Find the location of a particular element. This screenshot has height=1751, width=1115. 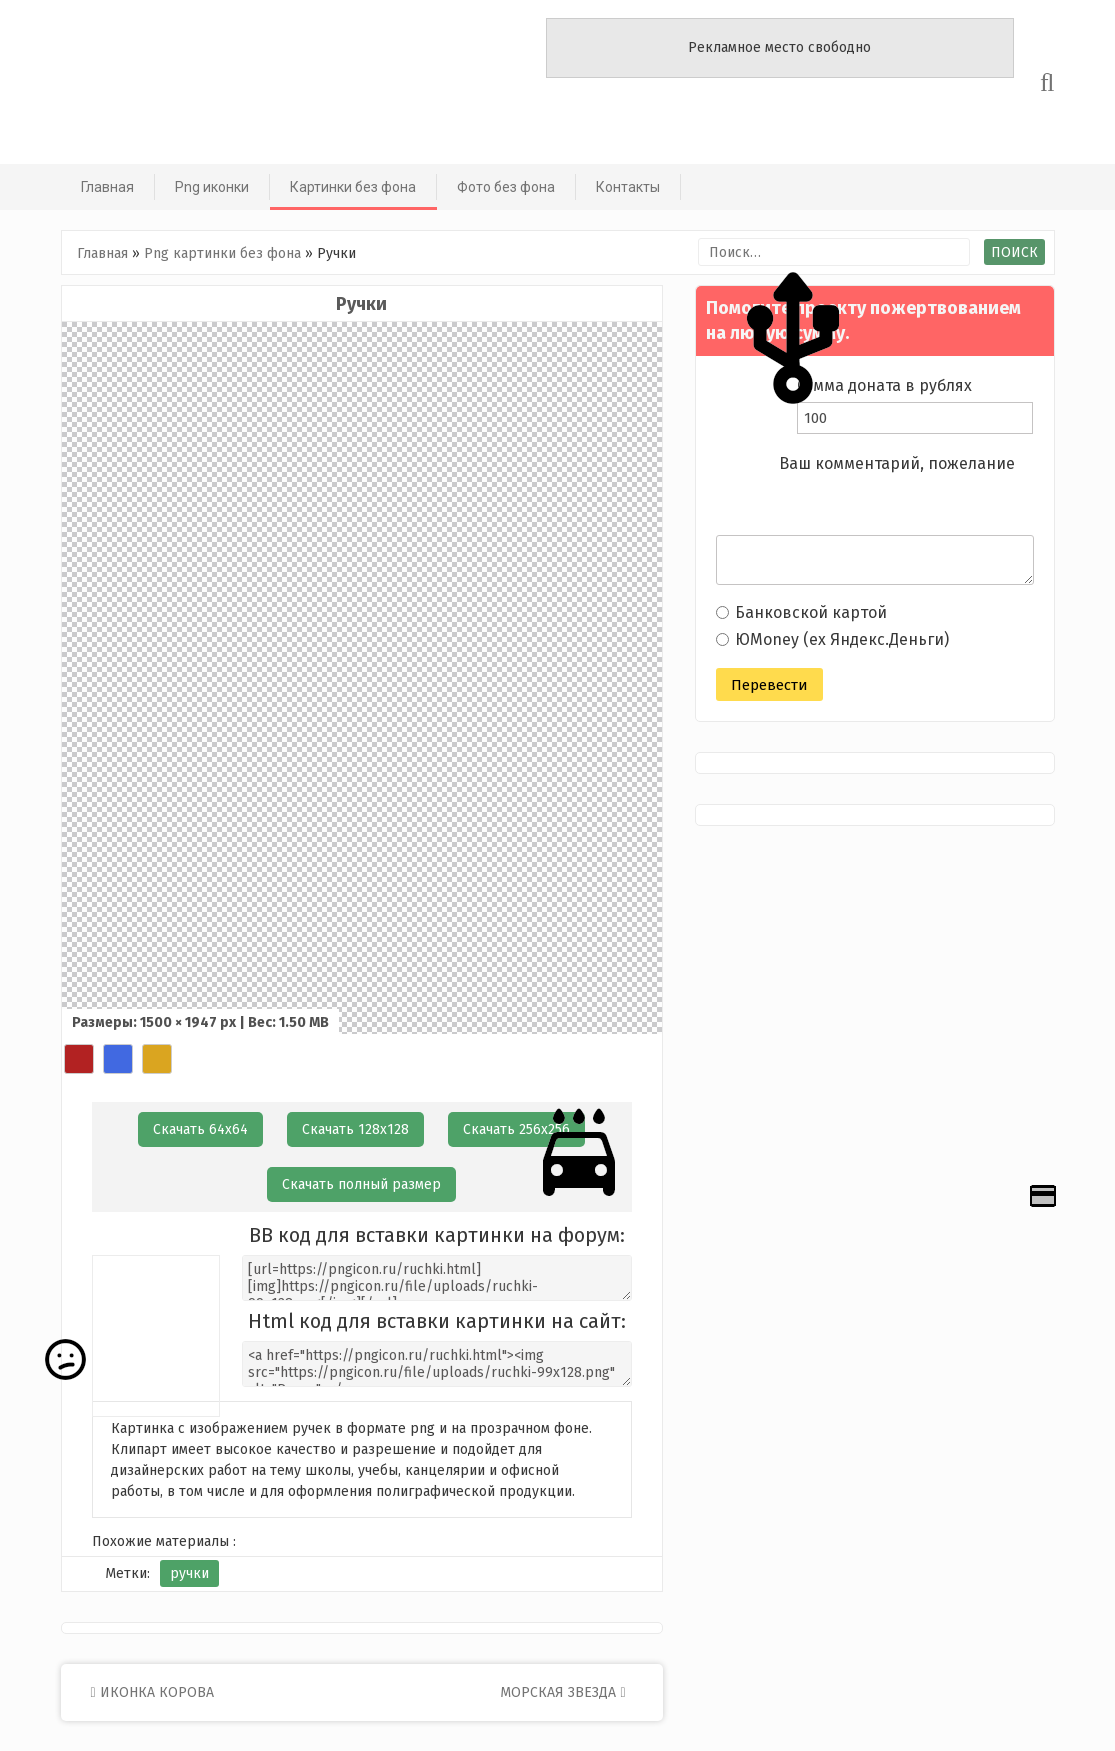

find nearby car wash locations is located at coordinates (579, 1152).